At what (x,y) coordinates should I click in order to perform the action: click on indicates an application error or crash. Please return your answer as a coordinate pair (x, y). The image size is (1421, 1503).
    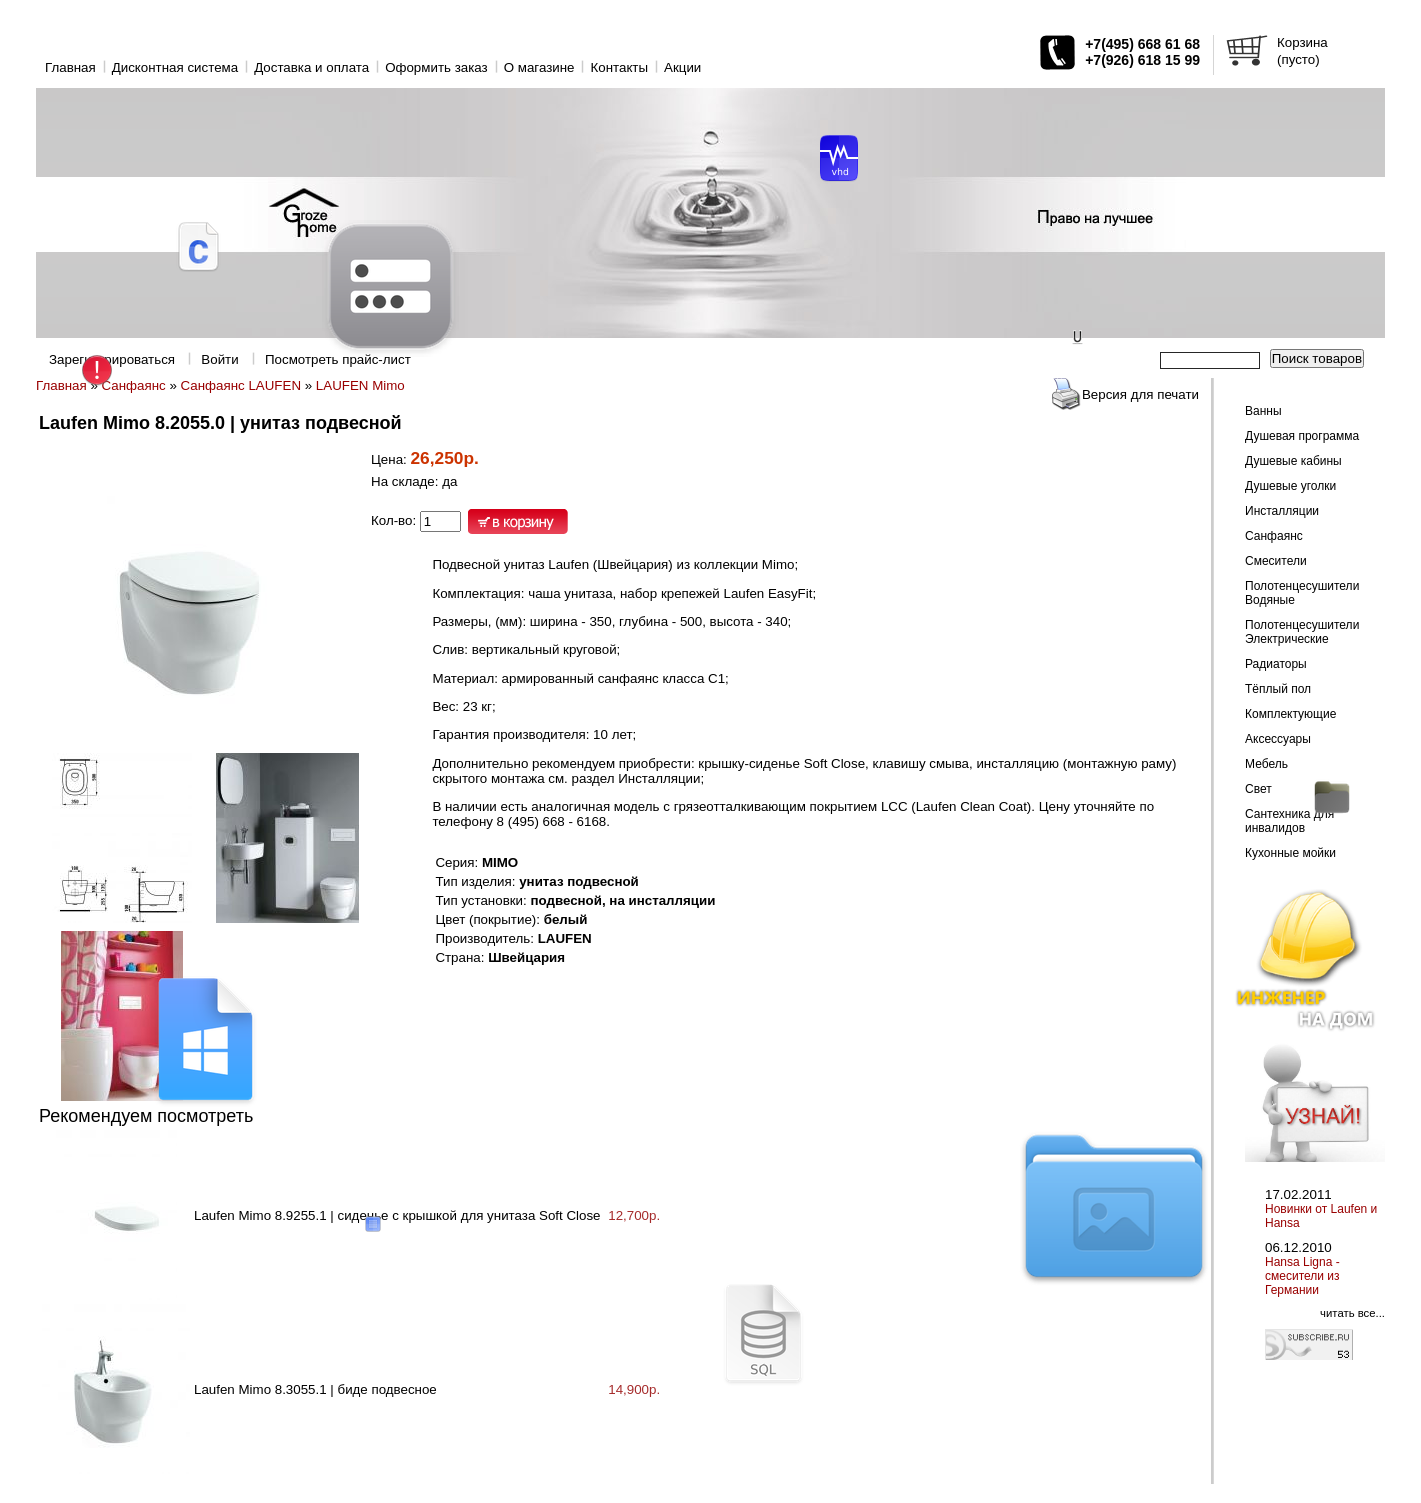
    Looking at the image, I should click on (97, 370).